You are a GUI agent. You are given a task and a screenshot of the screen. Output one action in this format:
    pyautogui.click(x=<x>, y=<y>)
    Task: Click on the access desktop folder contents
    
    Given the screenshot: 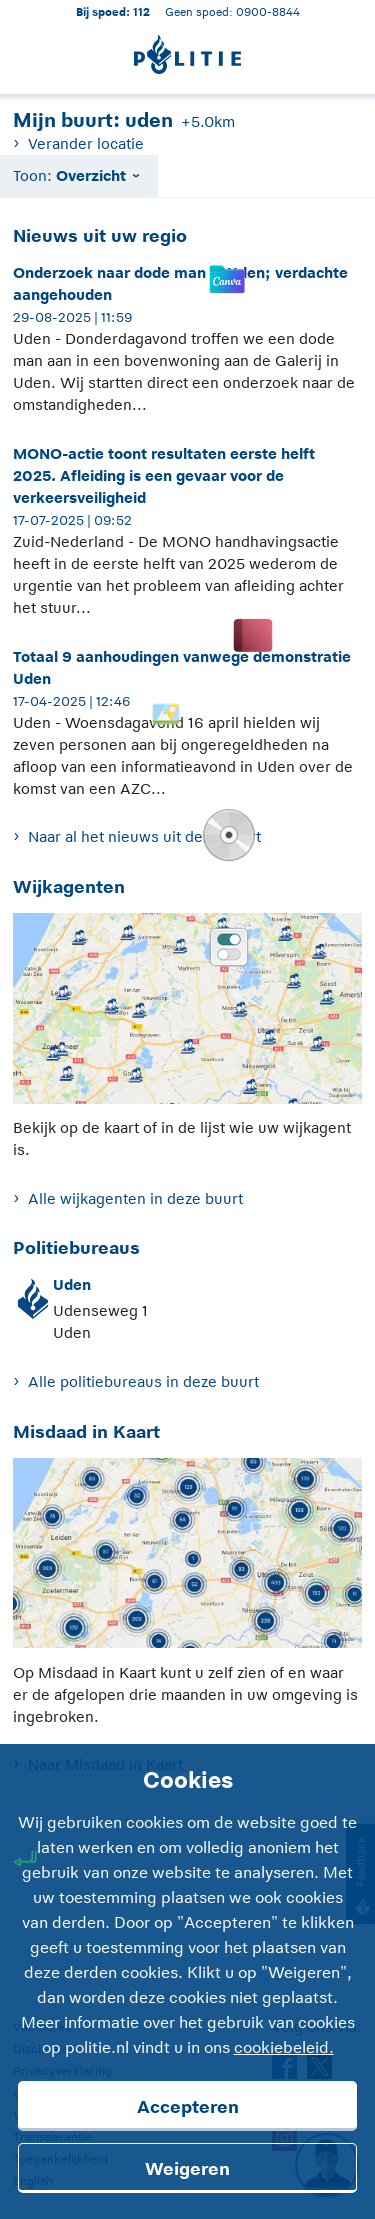 What is the action you would take?
    pyautogui.click(x=253, y=634)
    